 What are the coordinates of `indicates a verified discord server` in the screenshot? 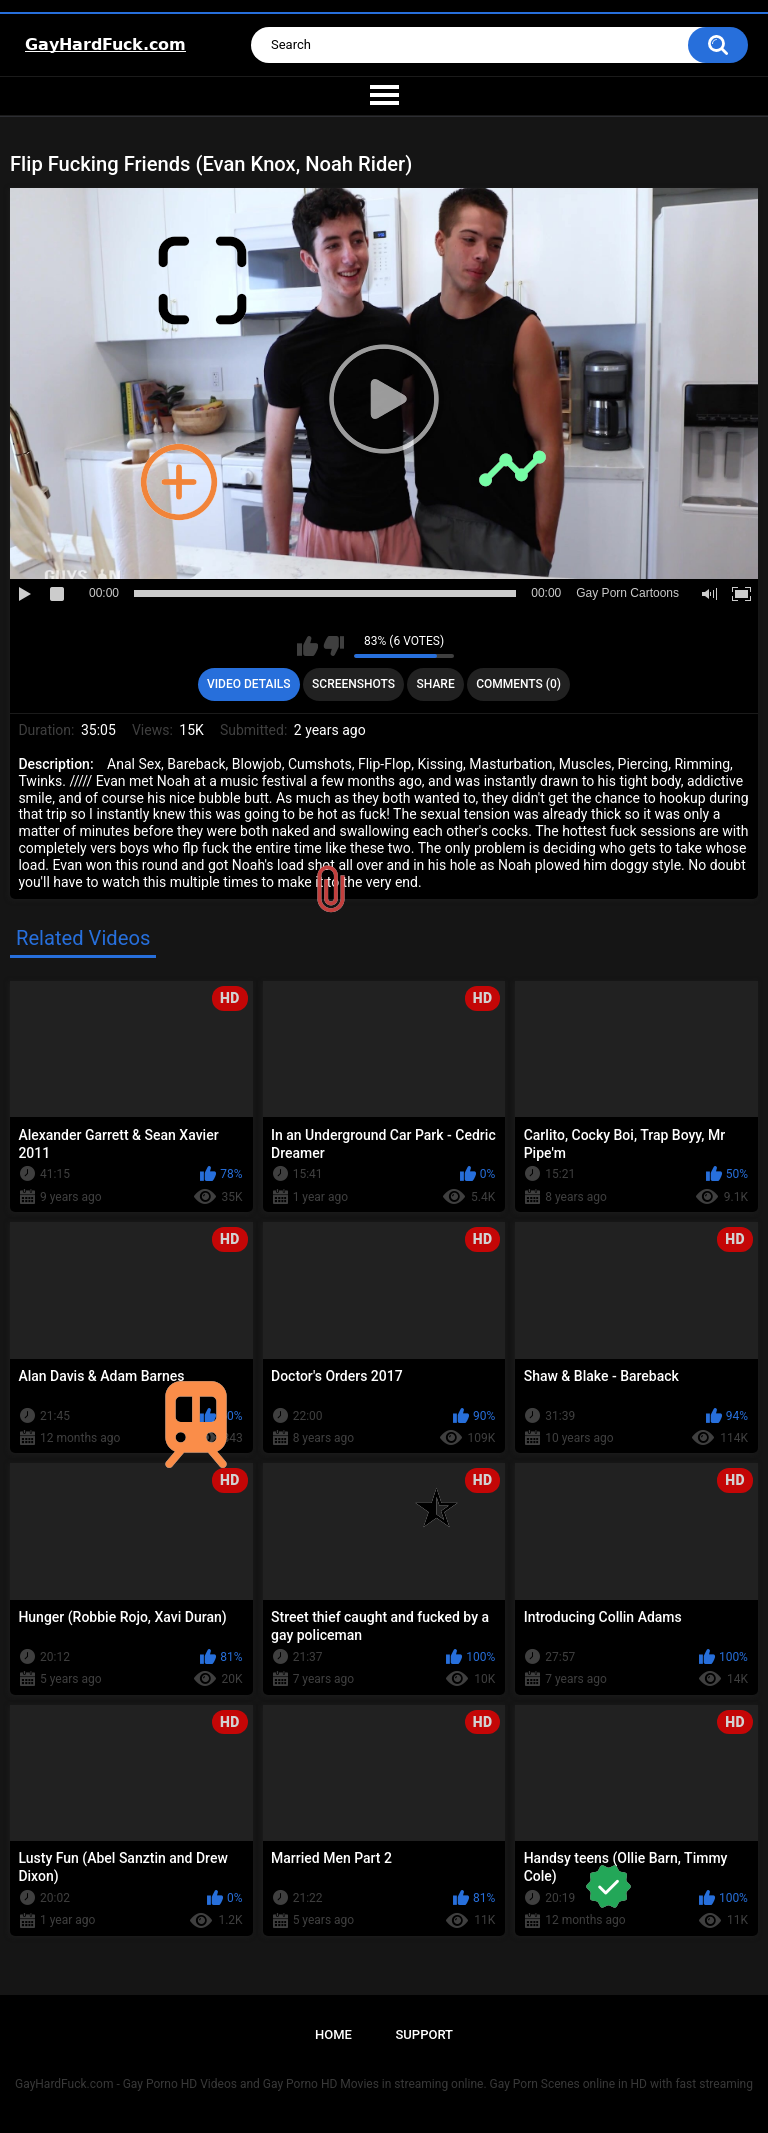 It's located at (608, 1886).